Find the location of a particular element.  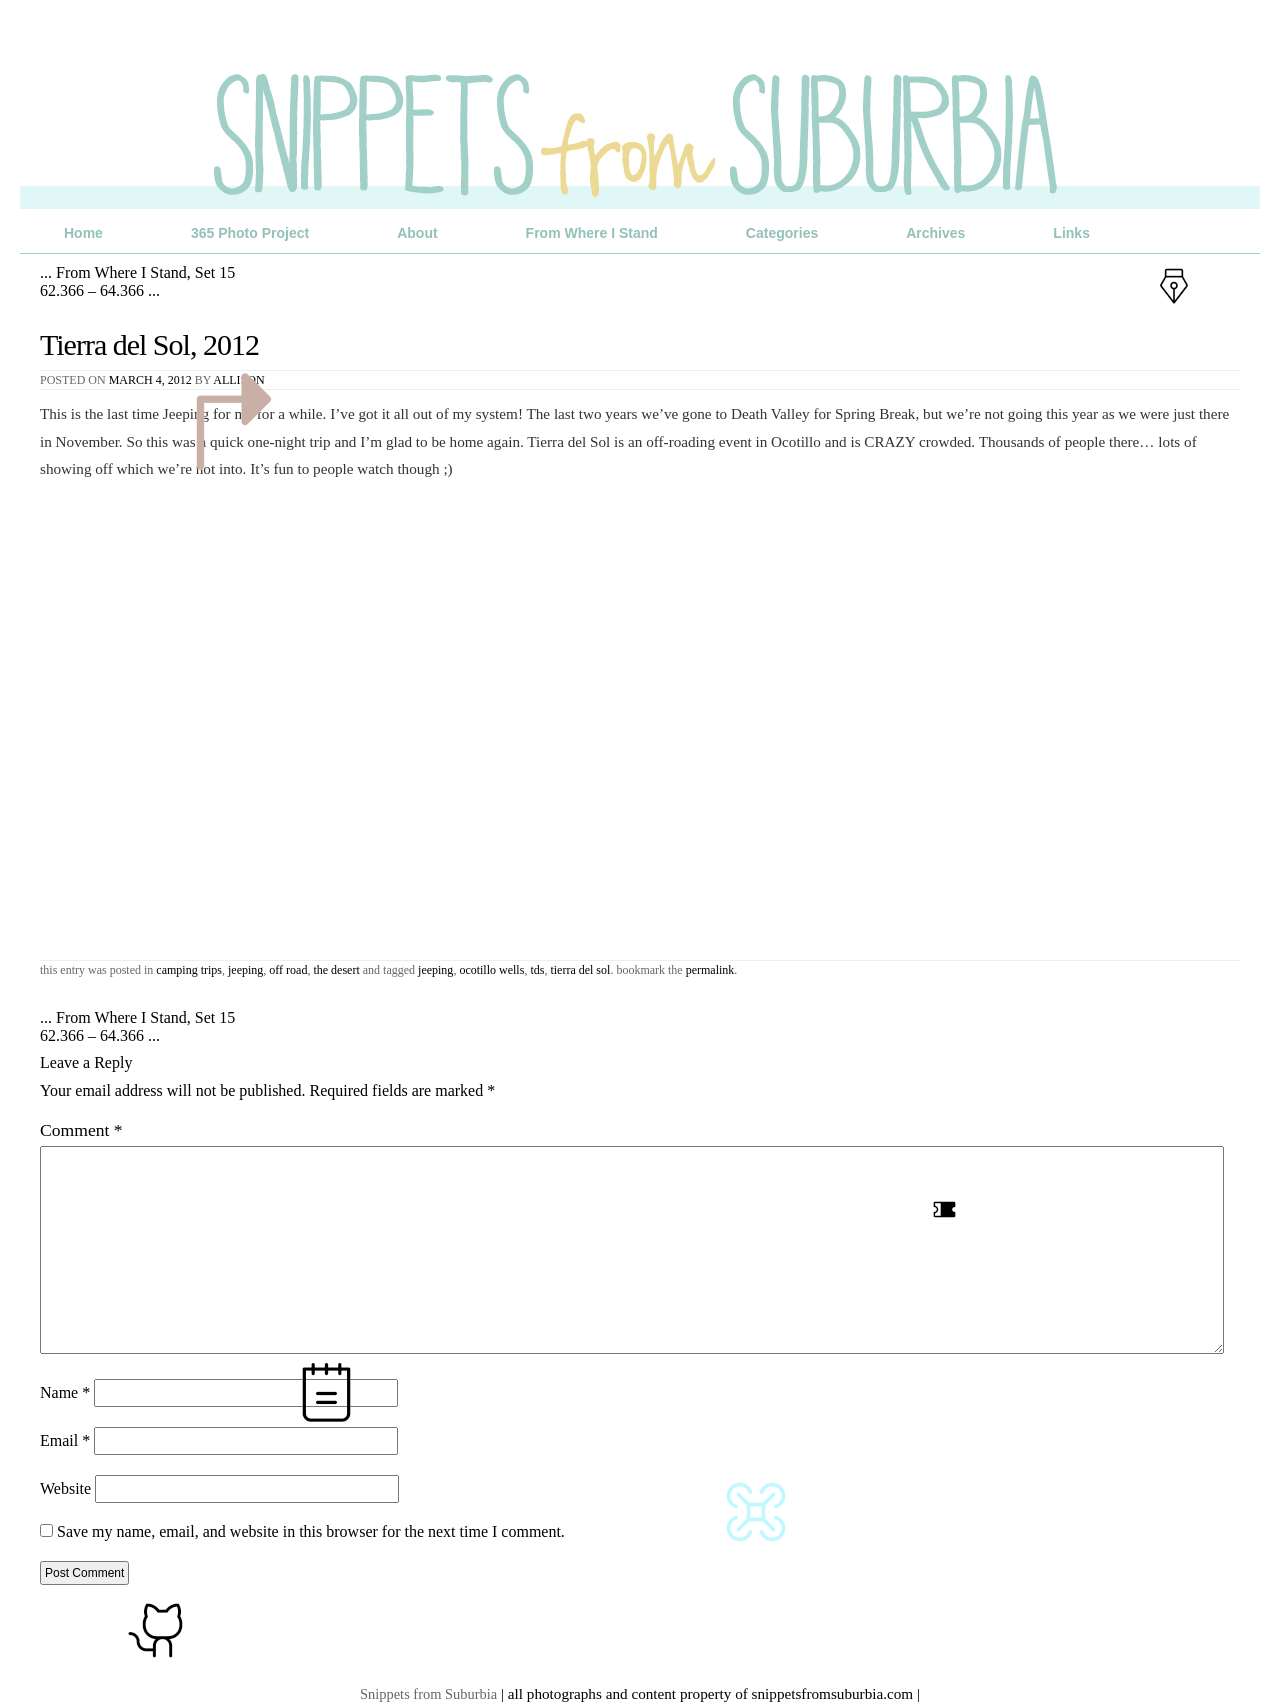

view your tickets or passes is located at coordinates (944, 1209).